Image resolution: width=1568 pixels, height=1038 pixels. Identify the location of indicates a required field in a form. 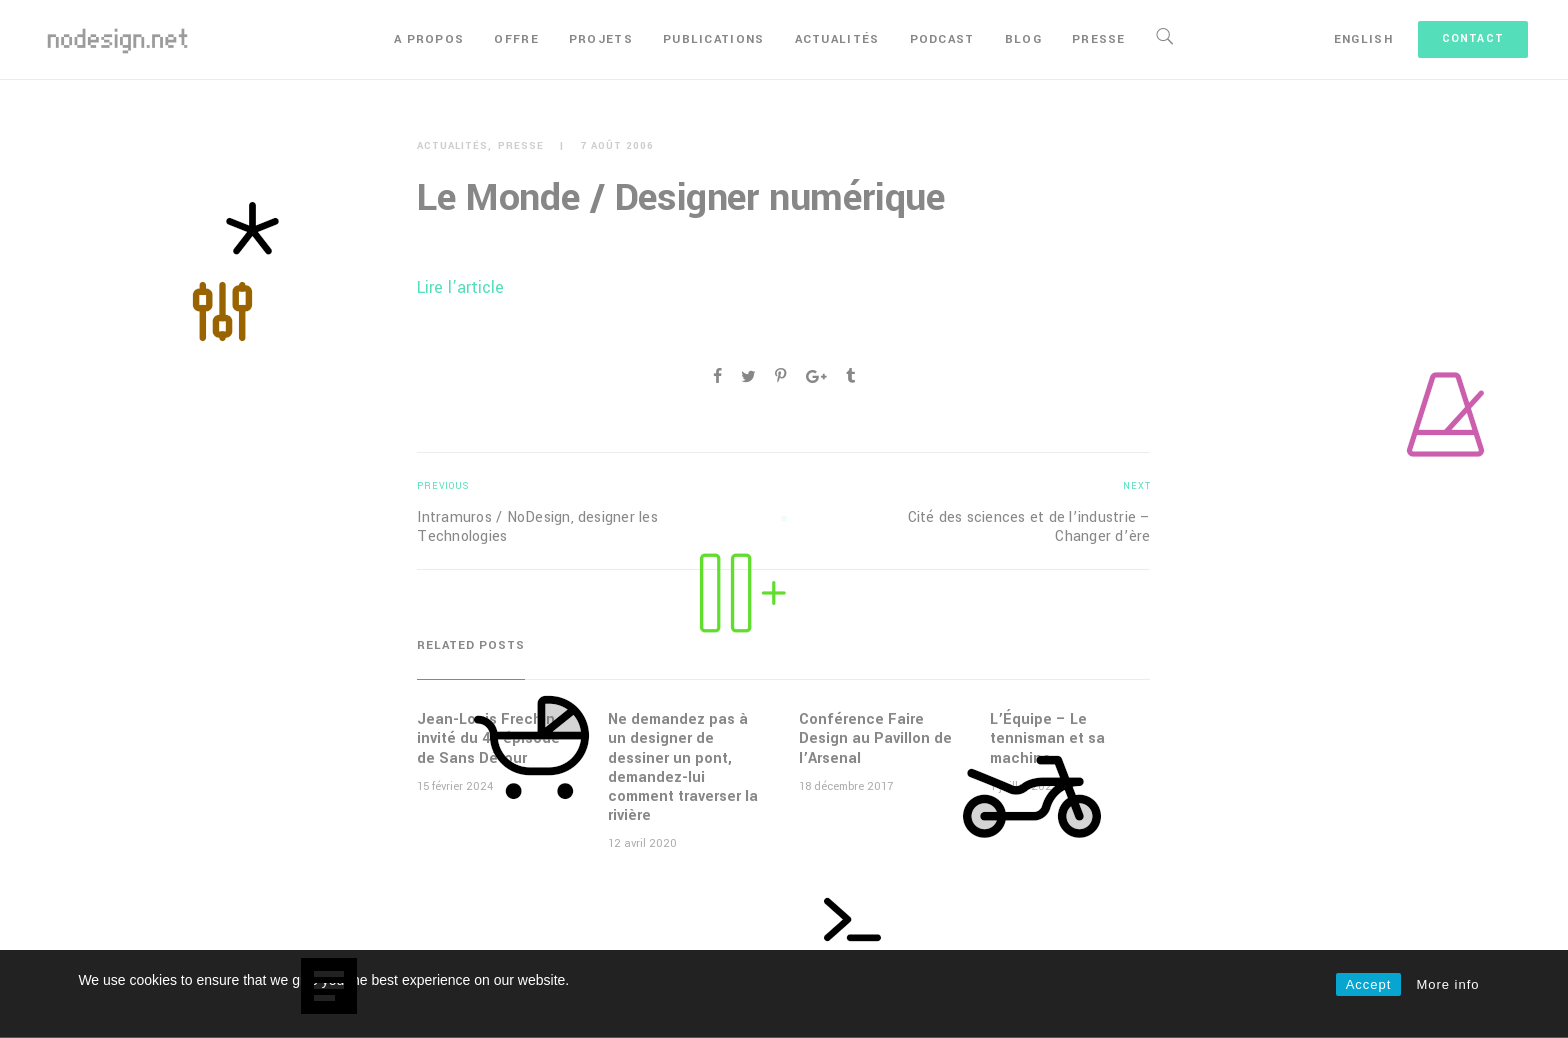
(252, 230).